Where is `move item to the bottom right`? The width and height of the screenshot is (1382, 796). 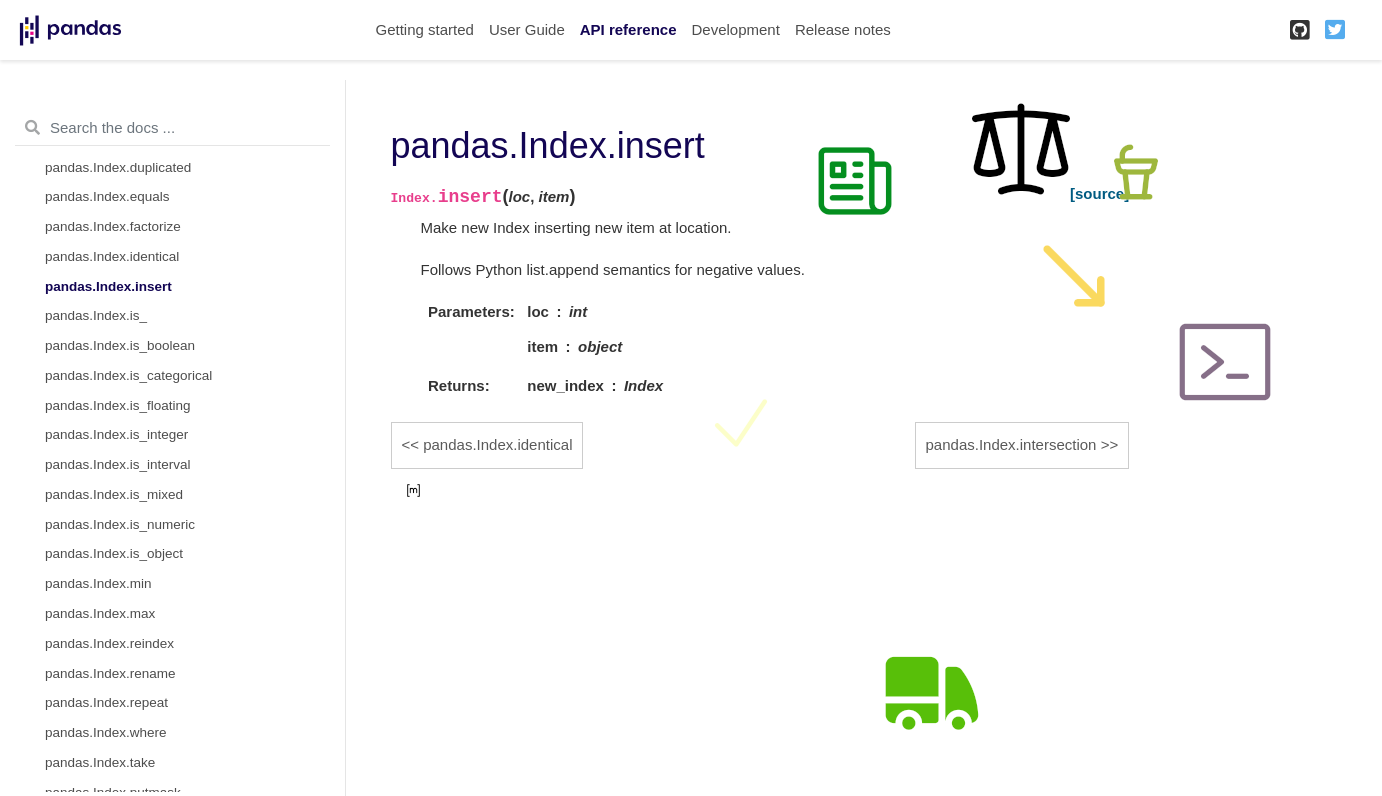
move item to the bottom right is located at coordinates (1074, 276).